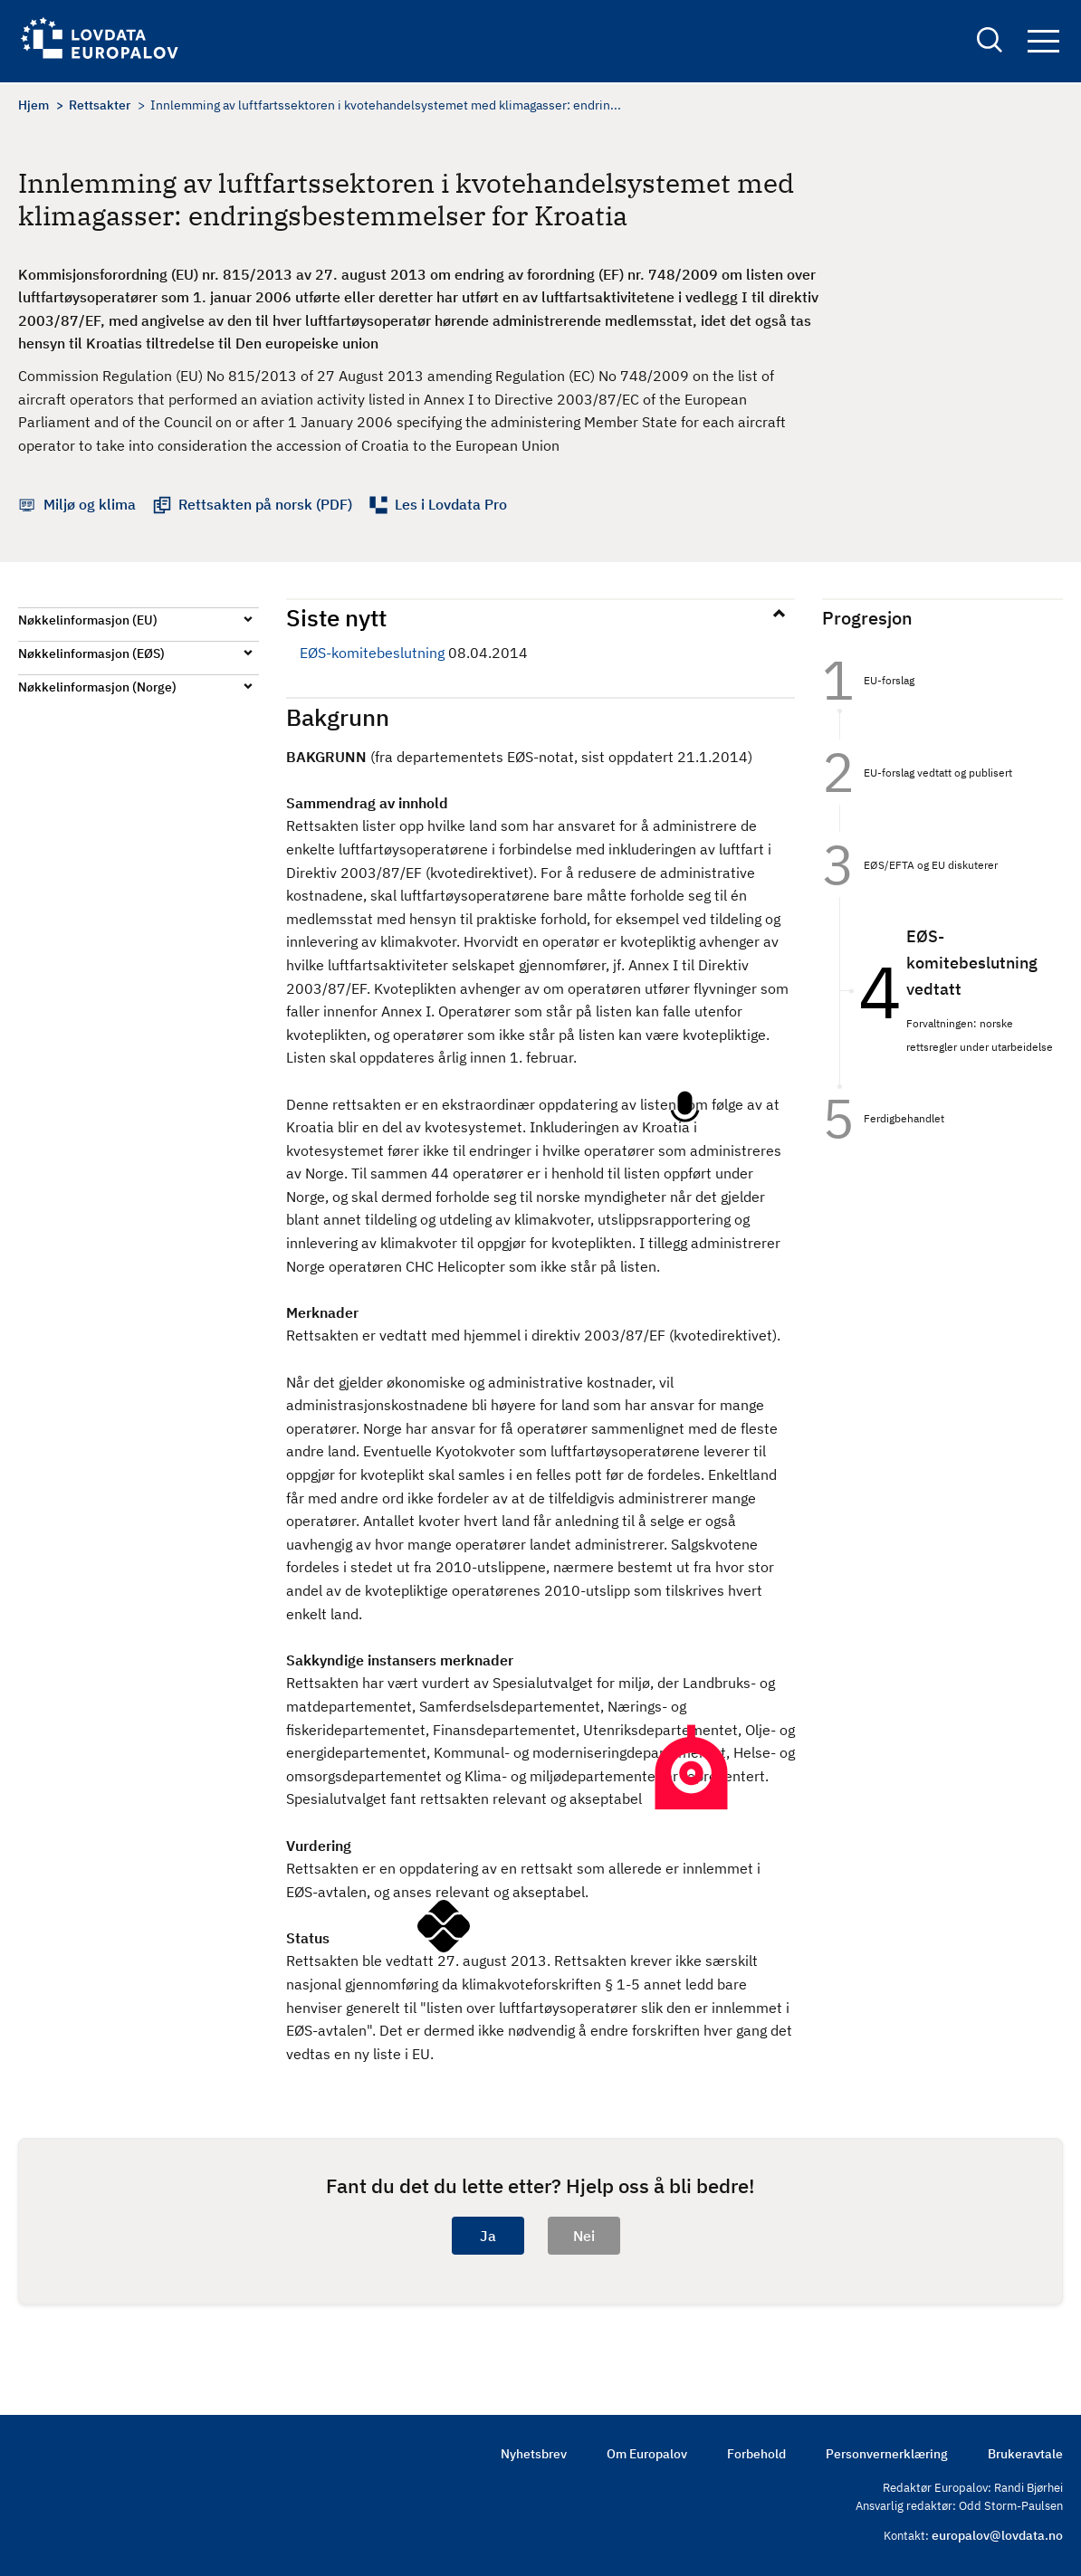 The width and height of the screenshot is (1081, 2576). I want to click on pix instant payment system logo, so click(444, 1926).